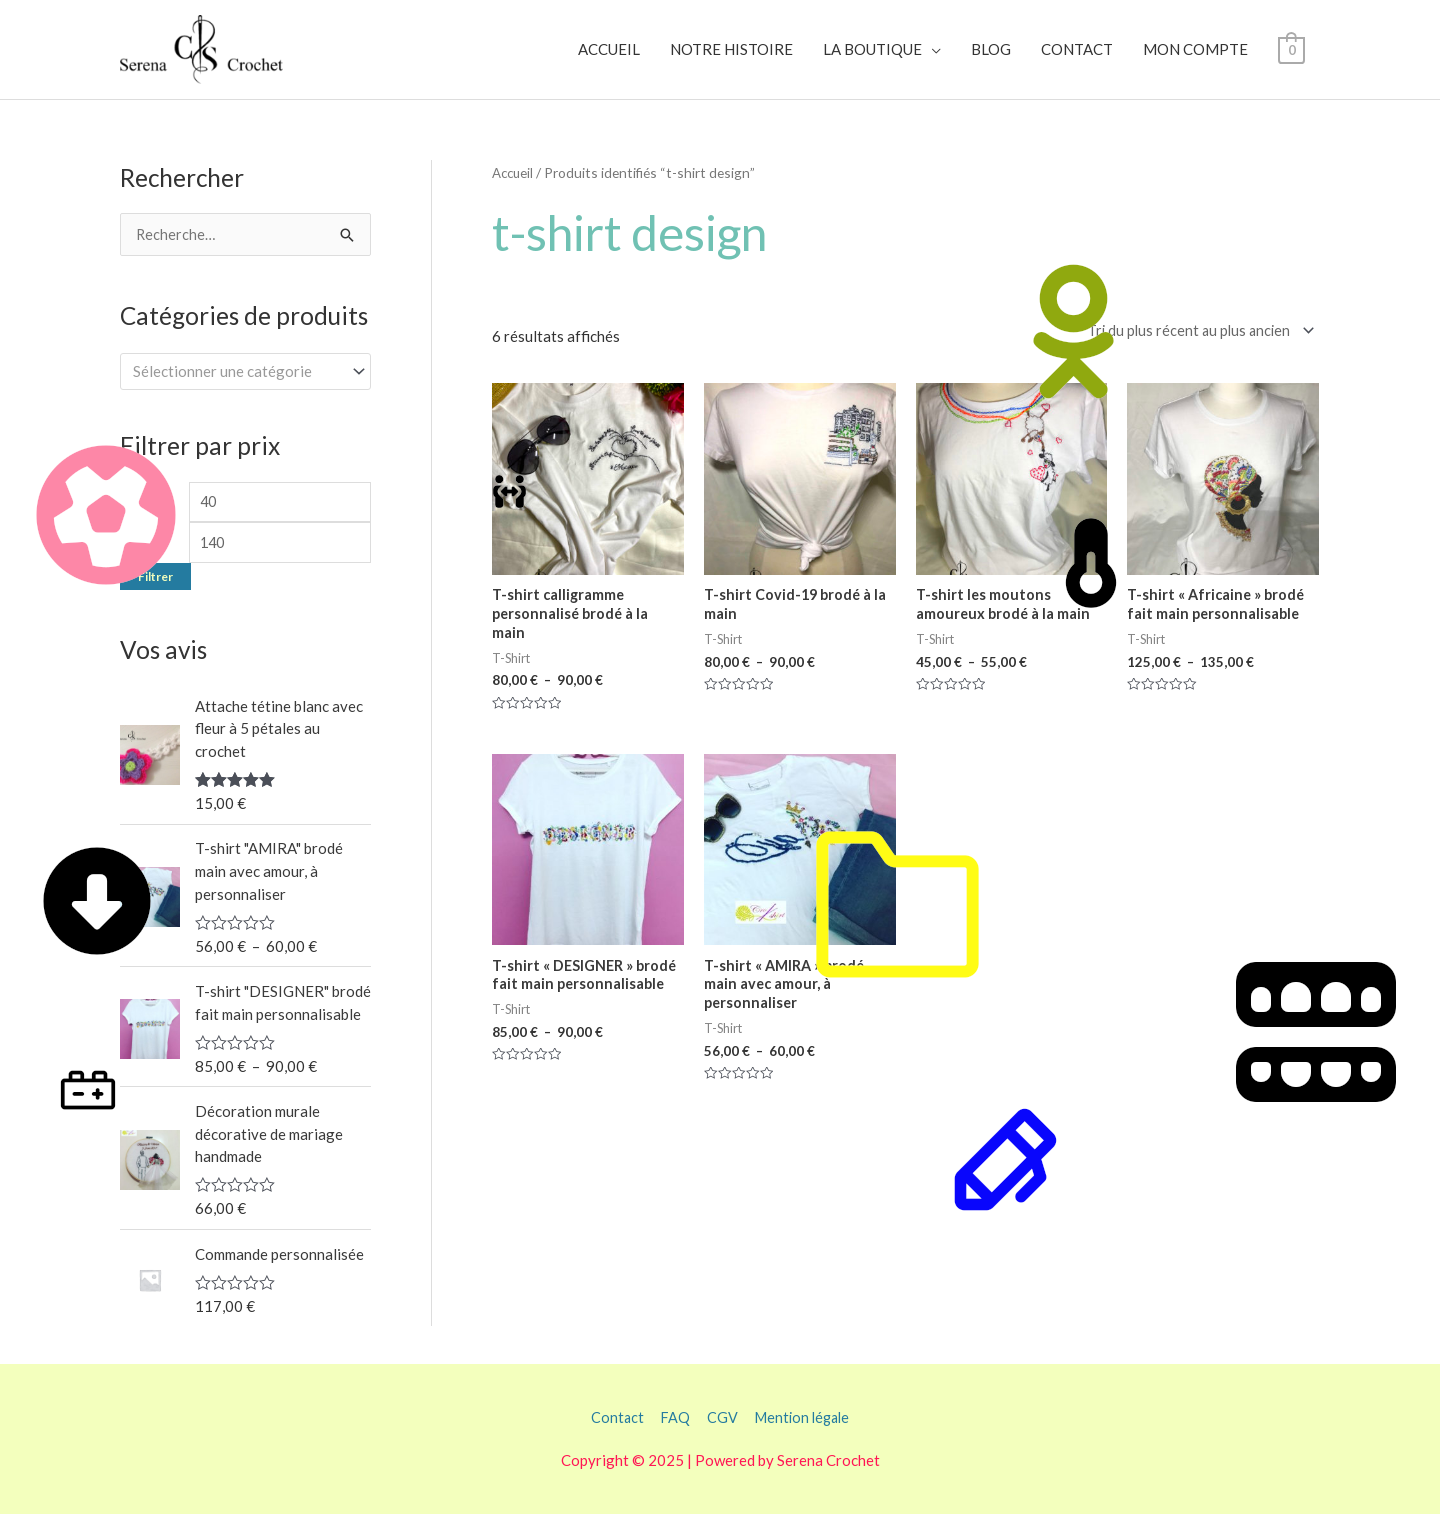  What do you see at coordinates (897, 904) in the screenshot?
I see `open folder or directory` at bounding box center [897, 904].